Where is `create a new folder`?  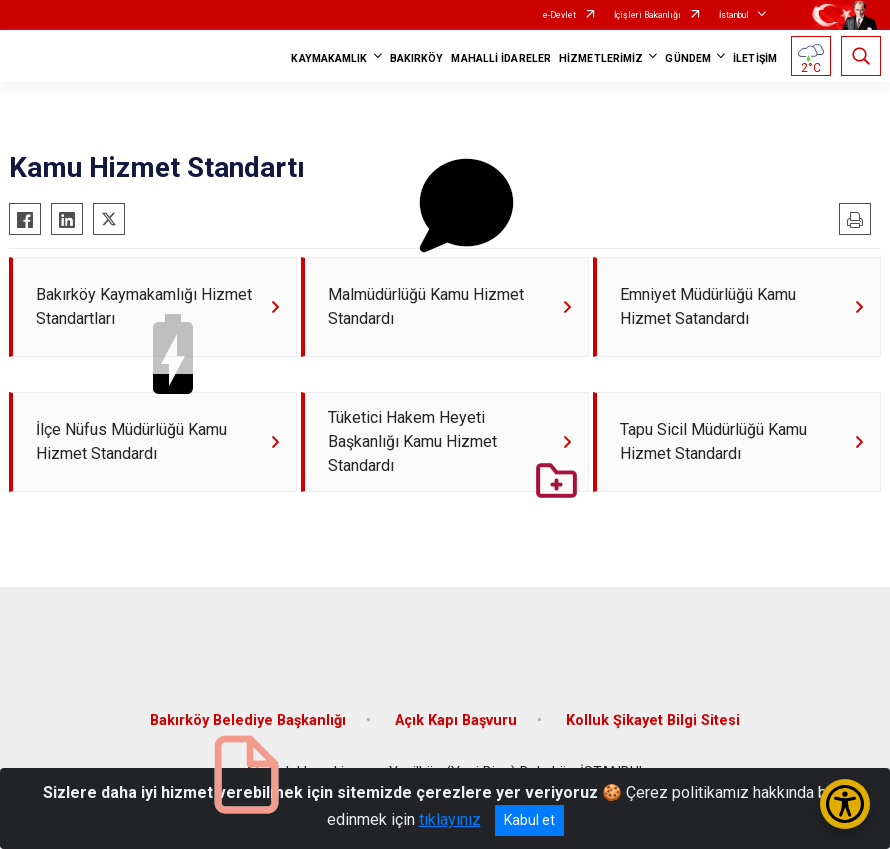
create a new folder is located at coordinates (556, 480).